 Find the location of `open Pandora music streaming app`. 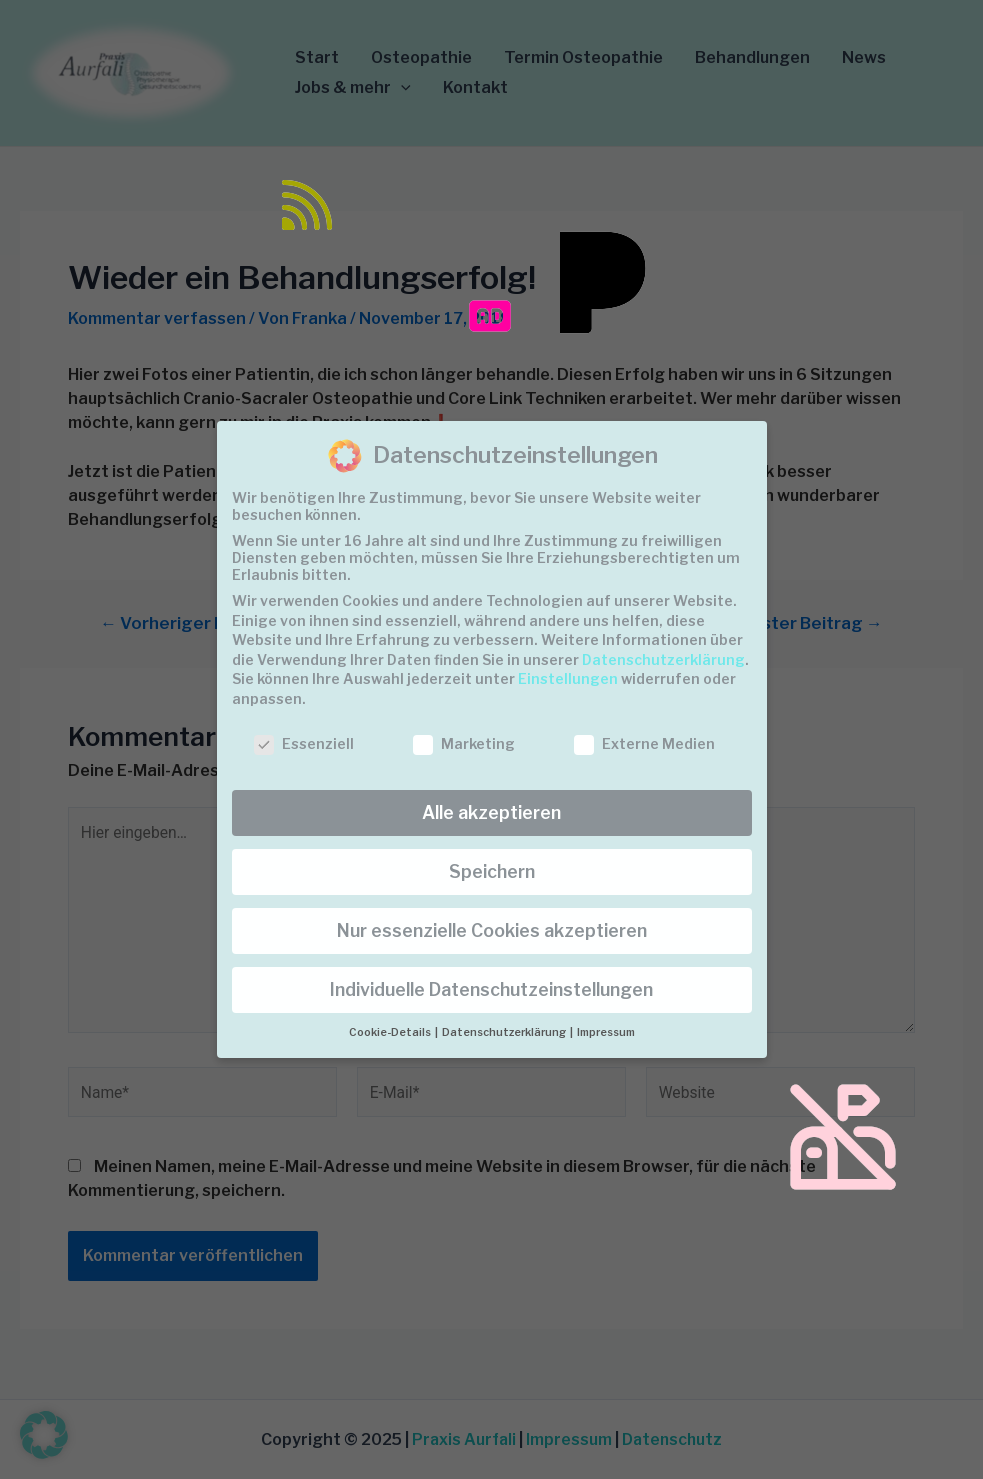

open Pandora music streaming app is located at coordinates (603, 282).